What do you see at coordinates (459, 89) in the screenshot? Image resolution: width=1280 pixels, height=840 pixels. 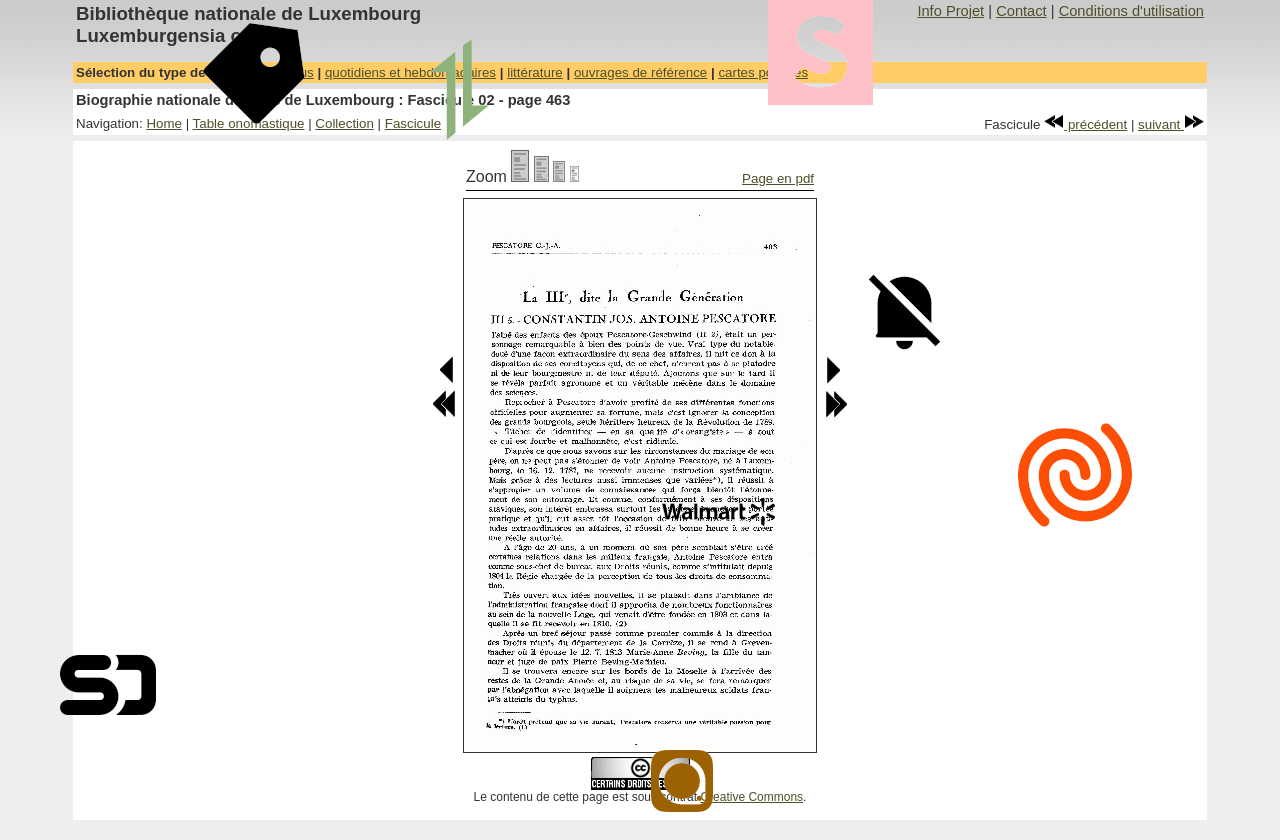 I see `axios HTTP client library logo` at bounding box center [459, 89].